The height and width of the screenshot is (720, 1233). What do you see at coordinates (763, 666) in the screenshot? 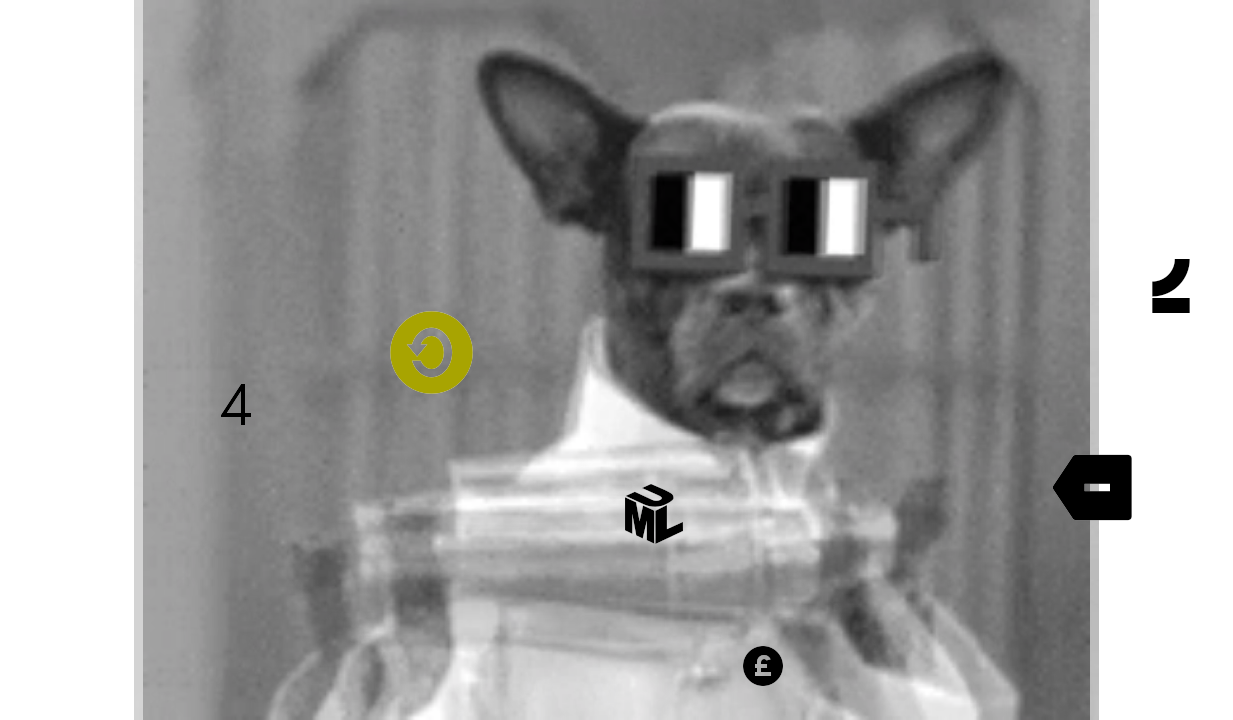
I see `view balance in british pounds` at bounding box center [763, 666].